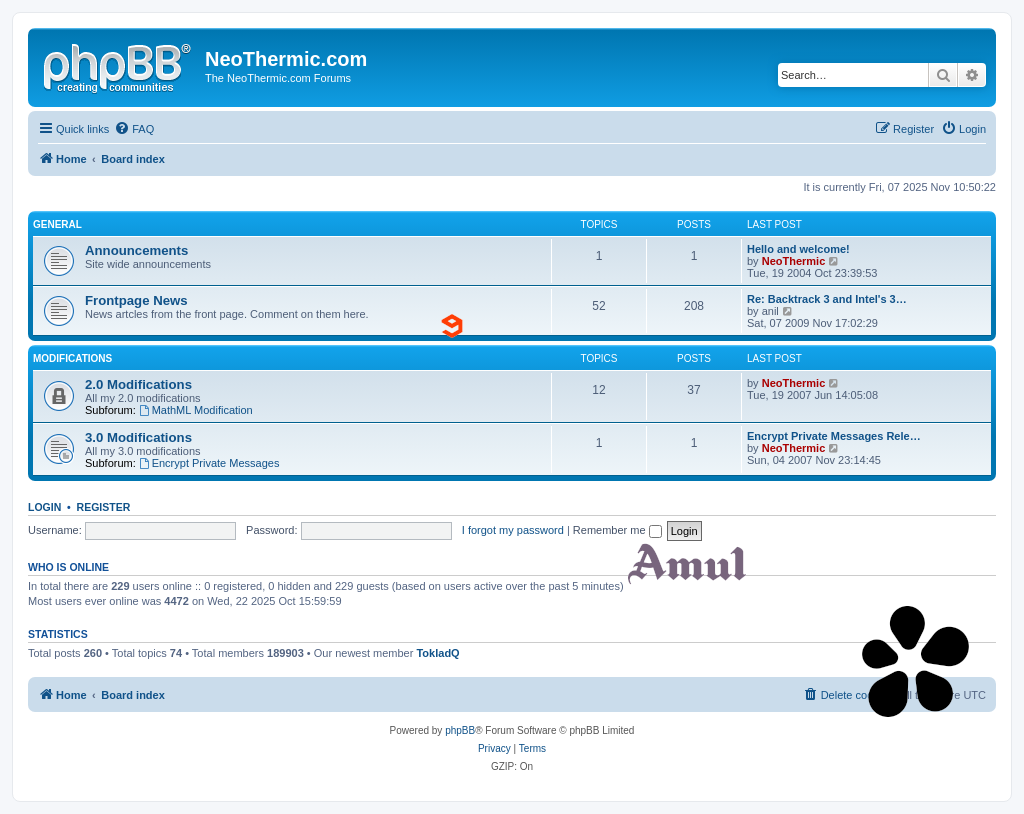 The image size is (1024, 814). I want to click on open ICQ messenger app, so click(915, 661).